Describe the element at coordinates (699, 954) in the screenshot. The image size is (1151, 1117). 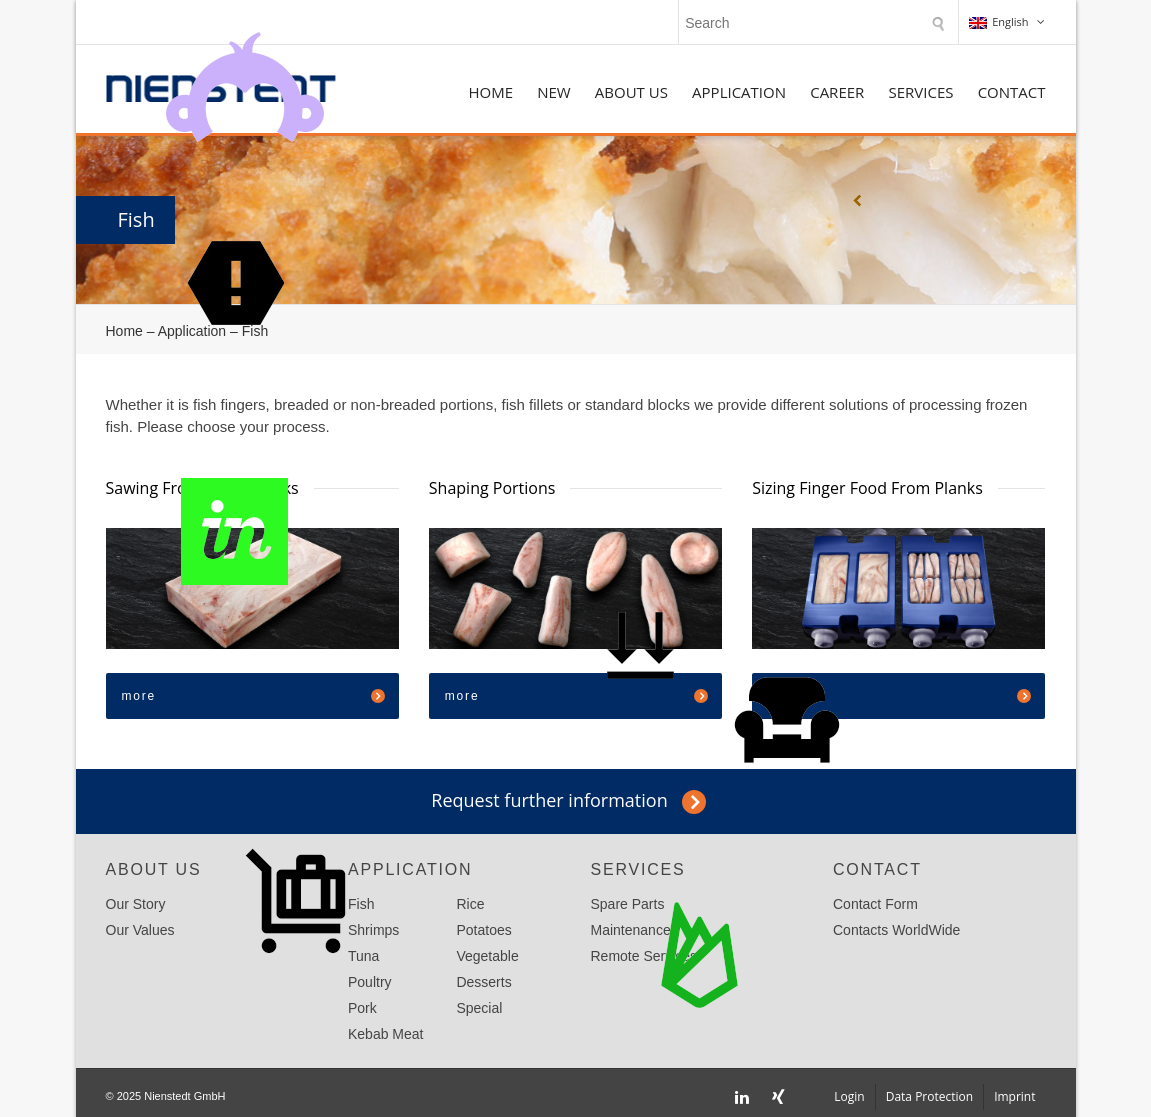
I see `Firebase platform logo` at that location.